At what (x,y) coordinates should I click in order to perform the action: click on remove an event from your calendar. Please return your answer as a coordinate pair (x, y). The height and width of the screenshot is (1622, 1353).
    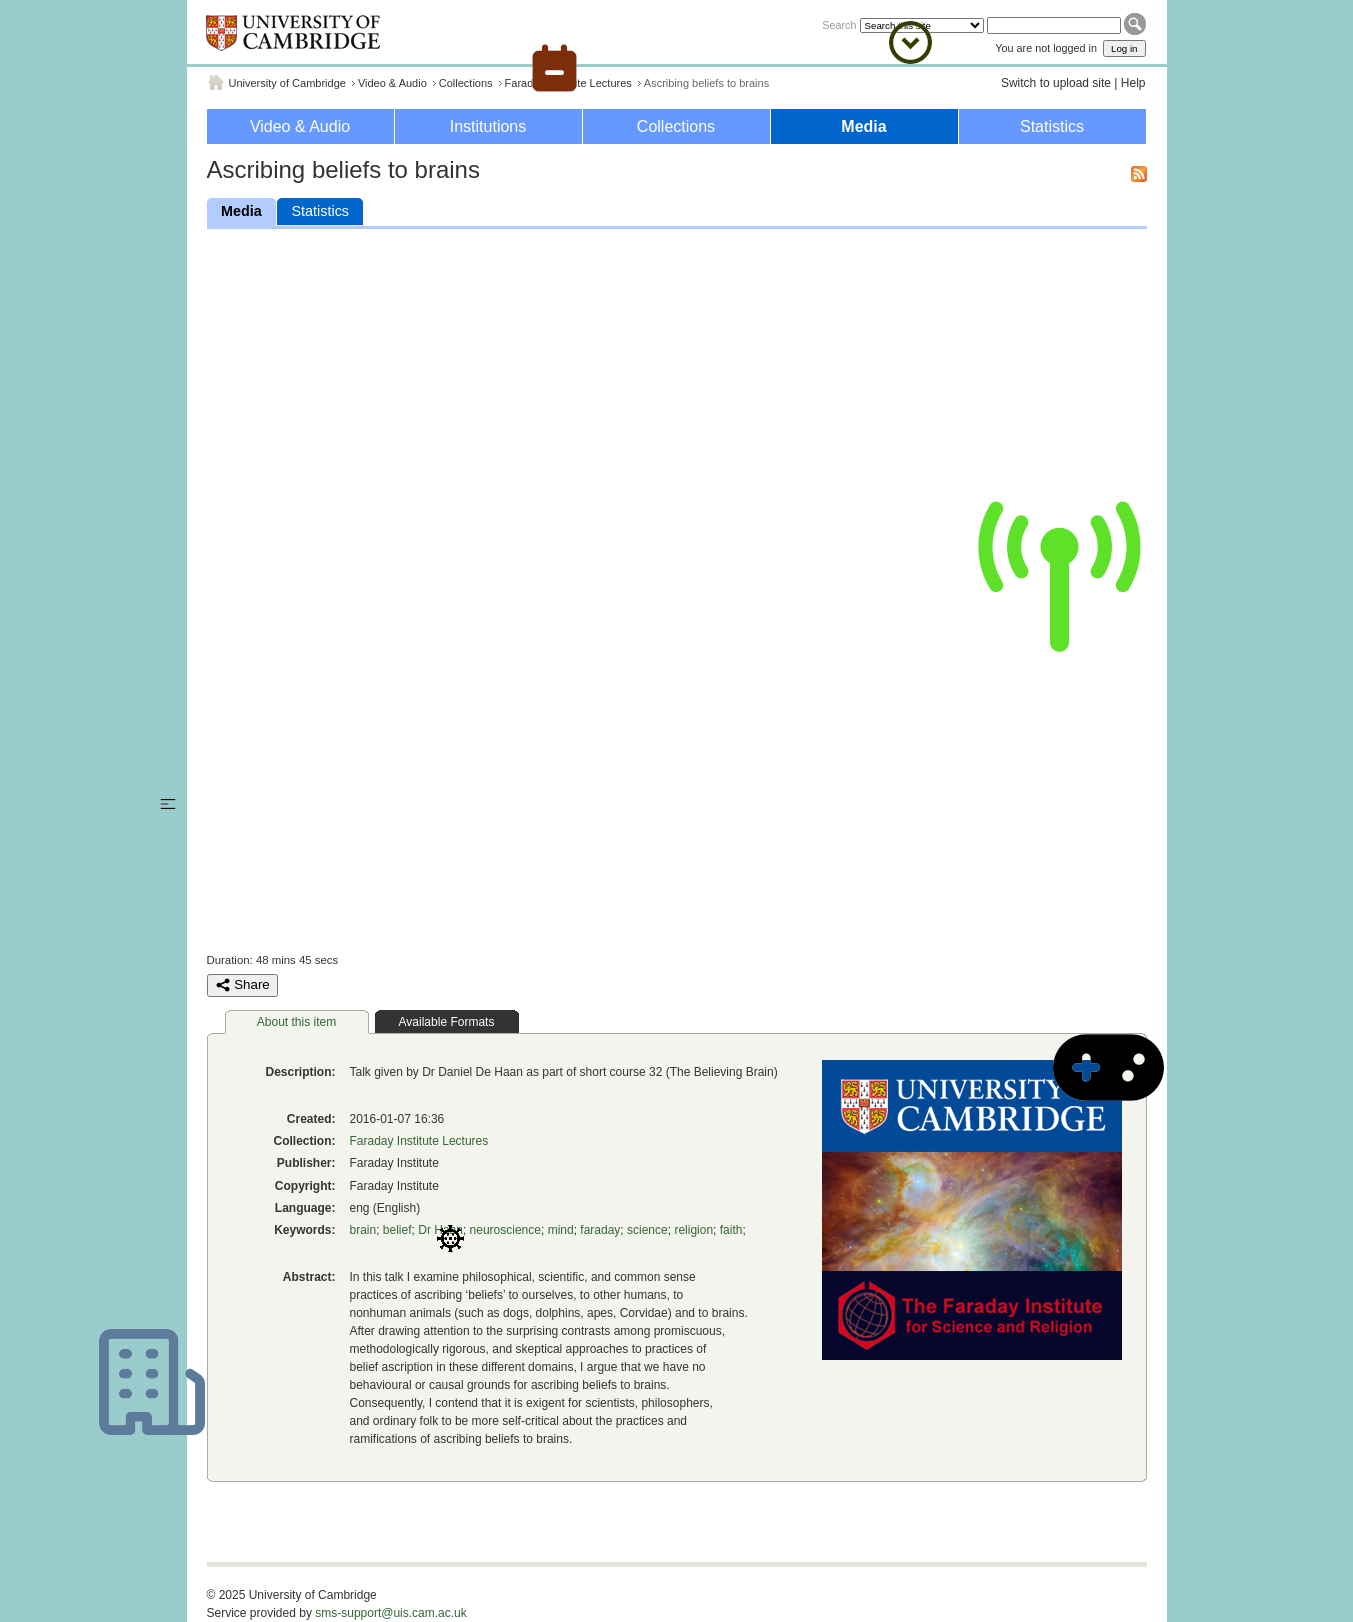
    Looking at the image, I should click on (554, 69).